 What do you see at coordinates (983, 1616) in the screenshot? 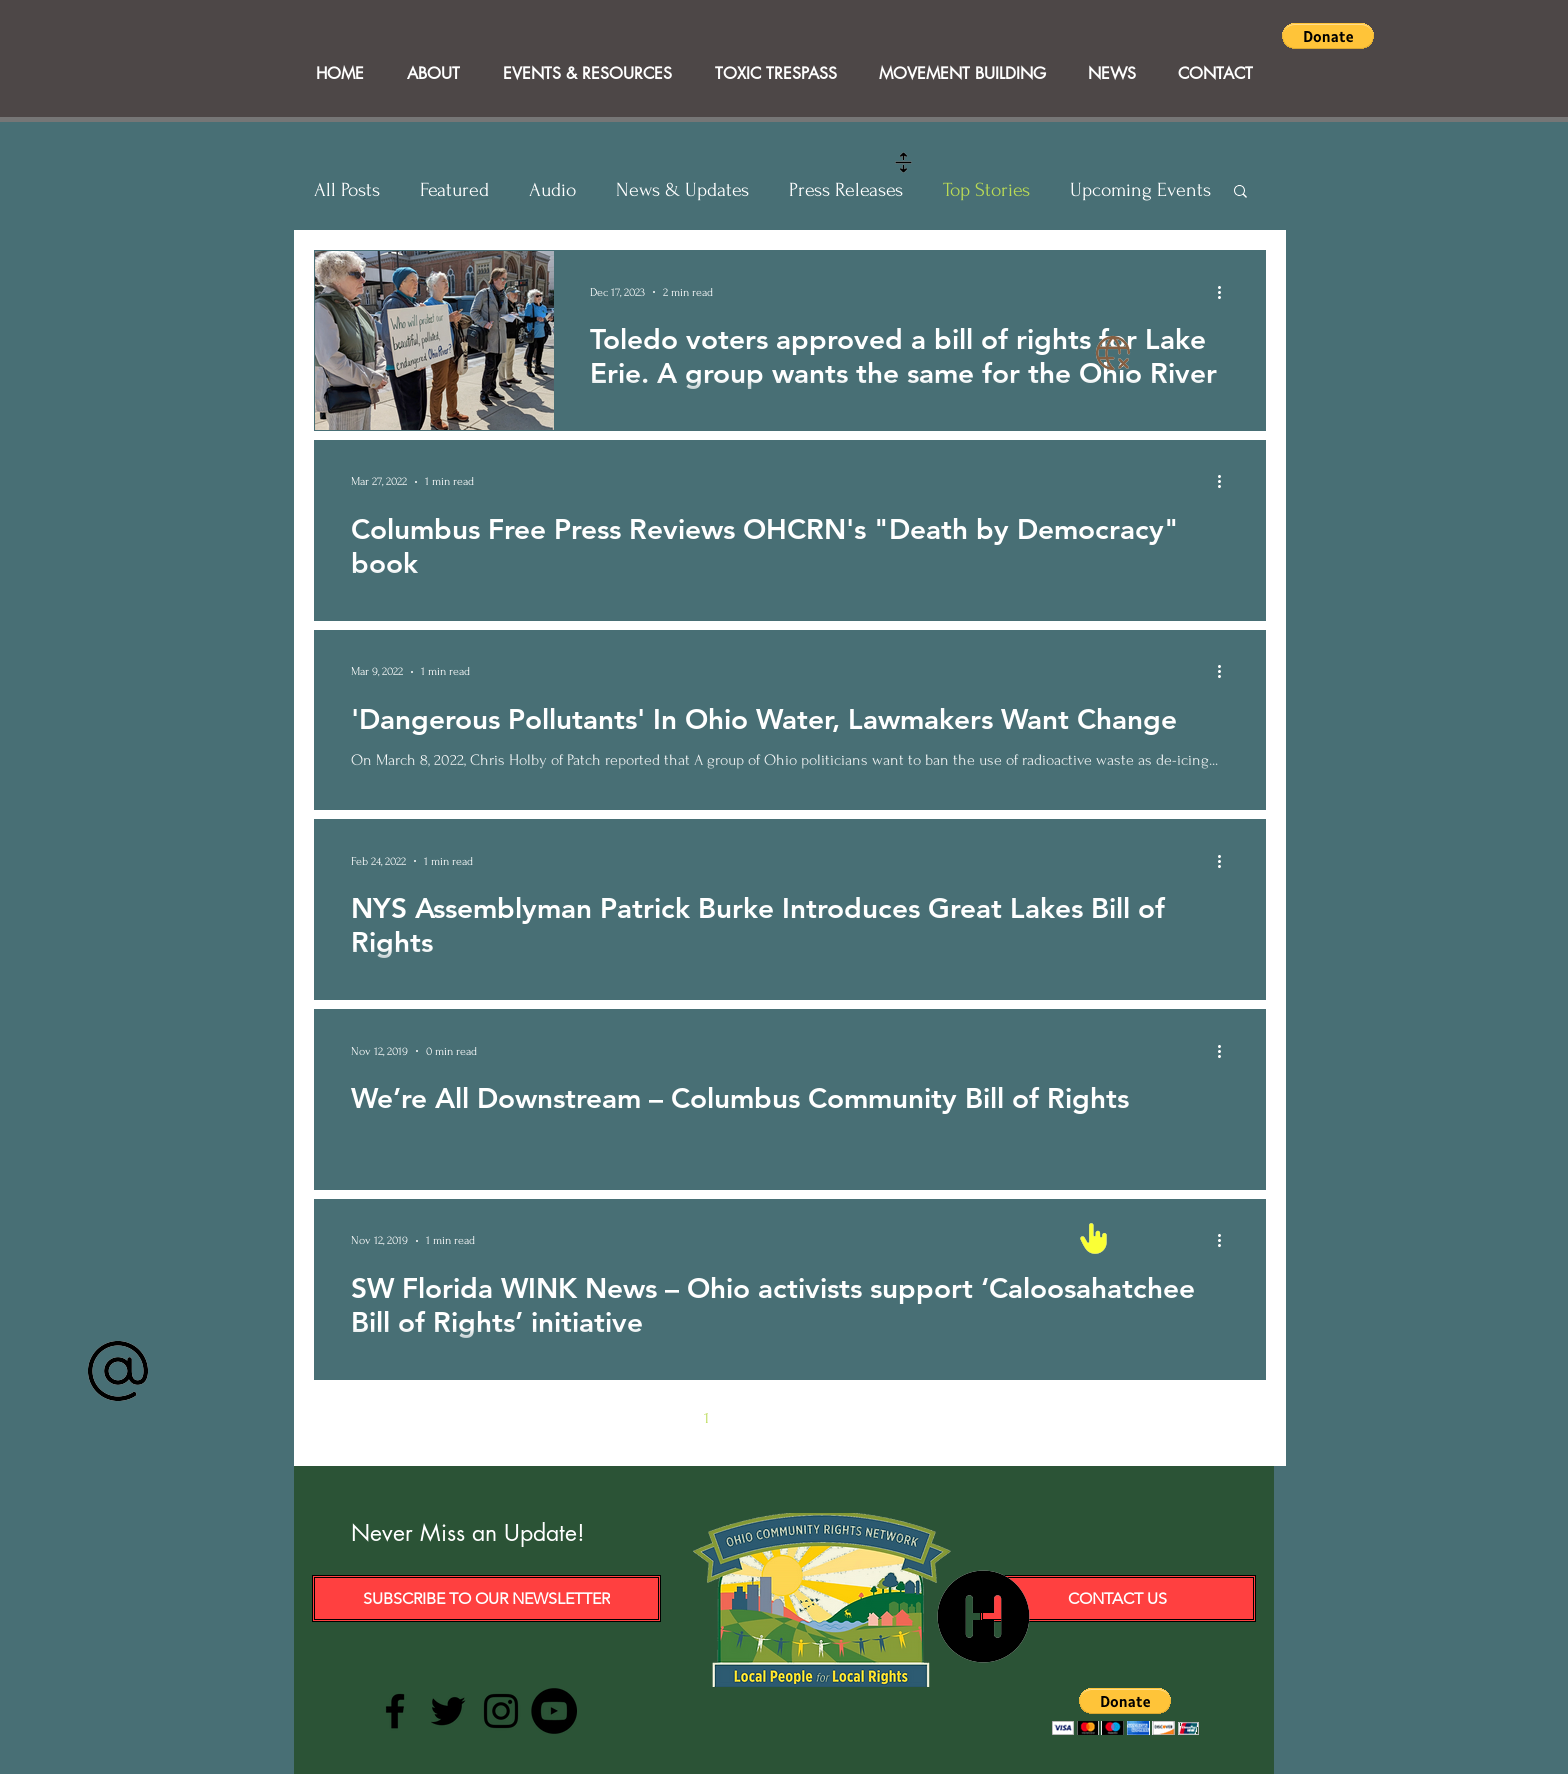
I see `hospital or medical facility indicator` at bounding box center [983, 1616].